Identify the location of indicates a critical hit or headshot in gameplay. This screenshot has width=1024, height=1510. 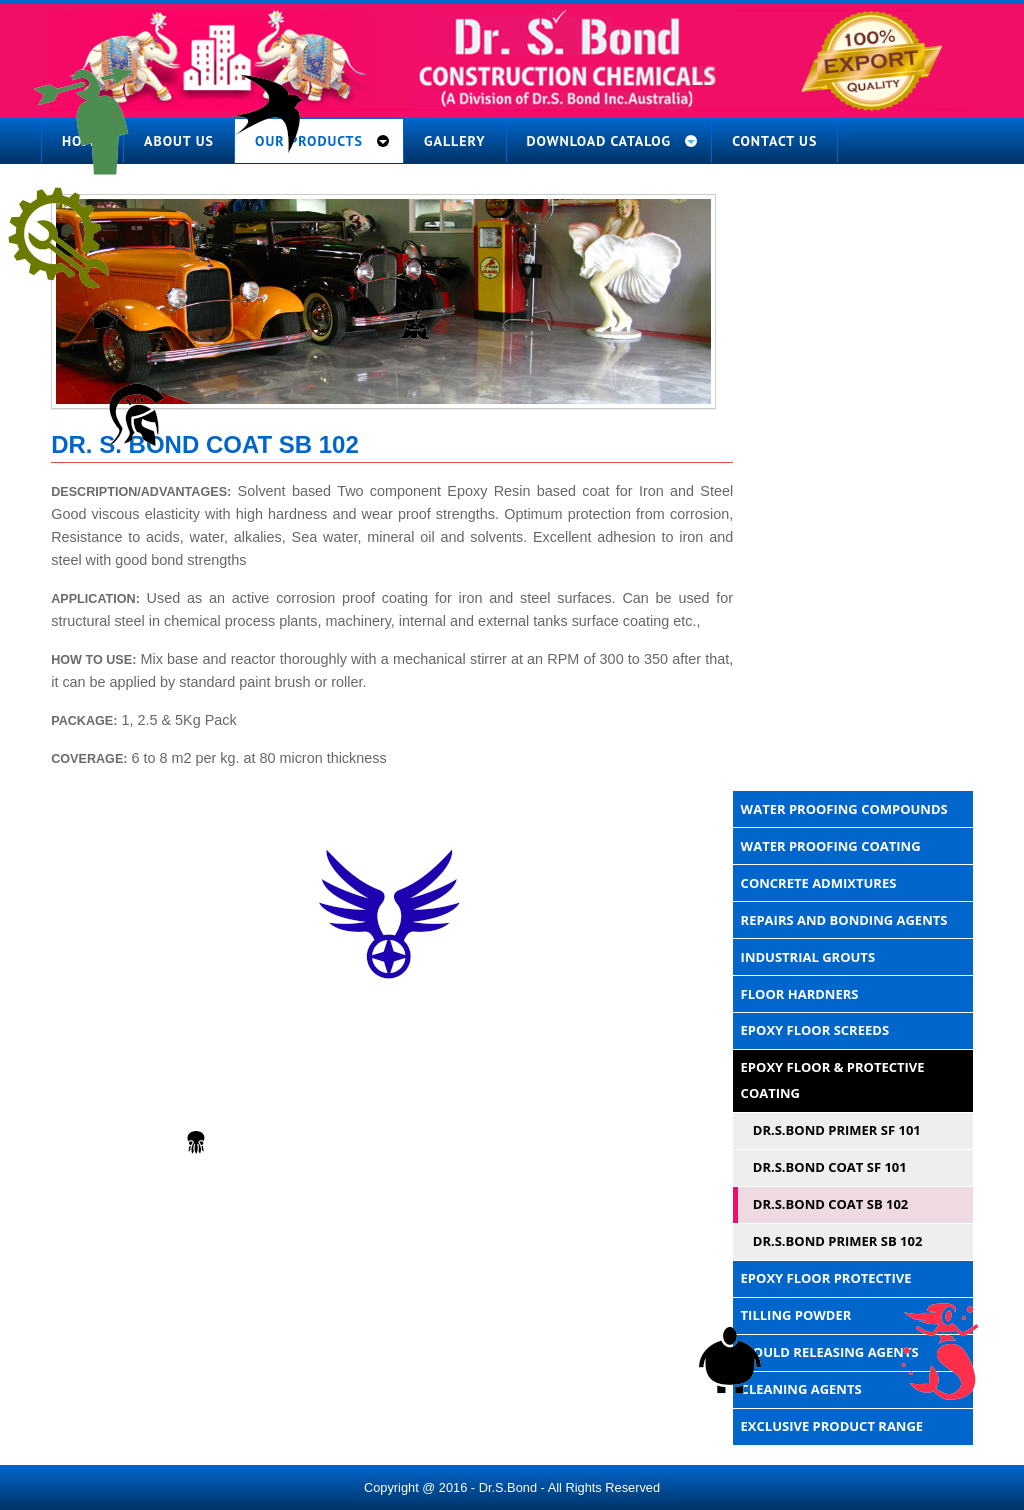
(87, 121).